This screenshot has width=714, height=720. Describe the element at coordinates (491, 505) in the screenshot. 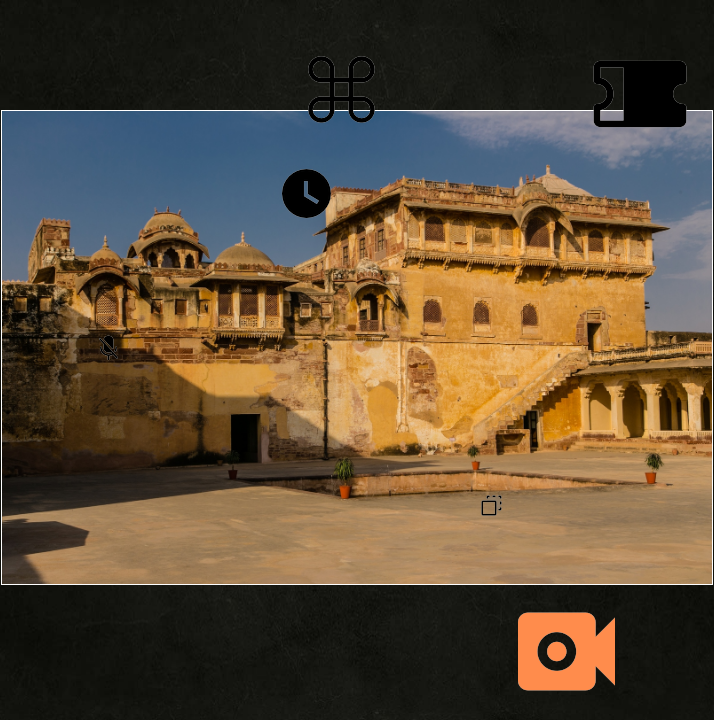

I see `select background layer` at that location.